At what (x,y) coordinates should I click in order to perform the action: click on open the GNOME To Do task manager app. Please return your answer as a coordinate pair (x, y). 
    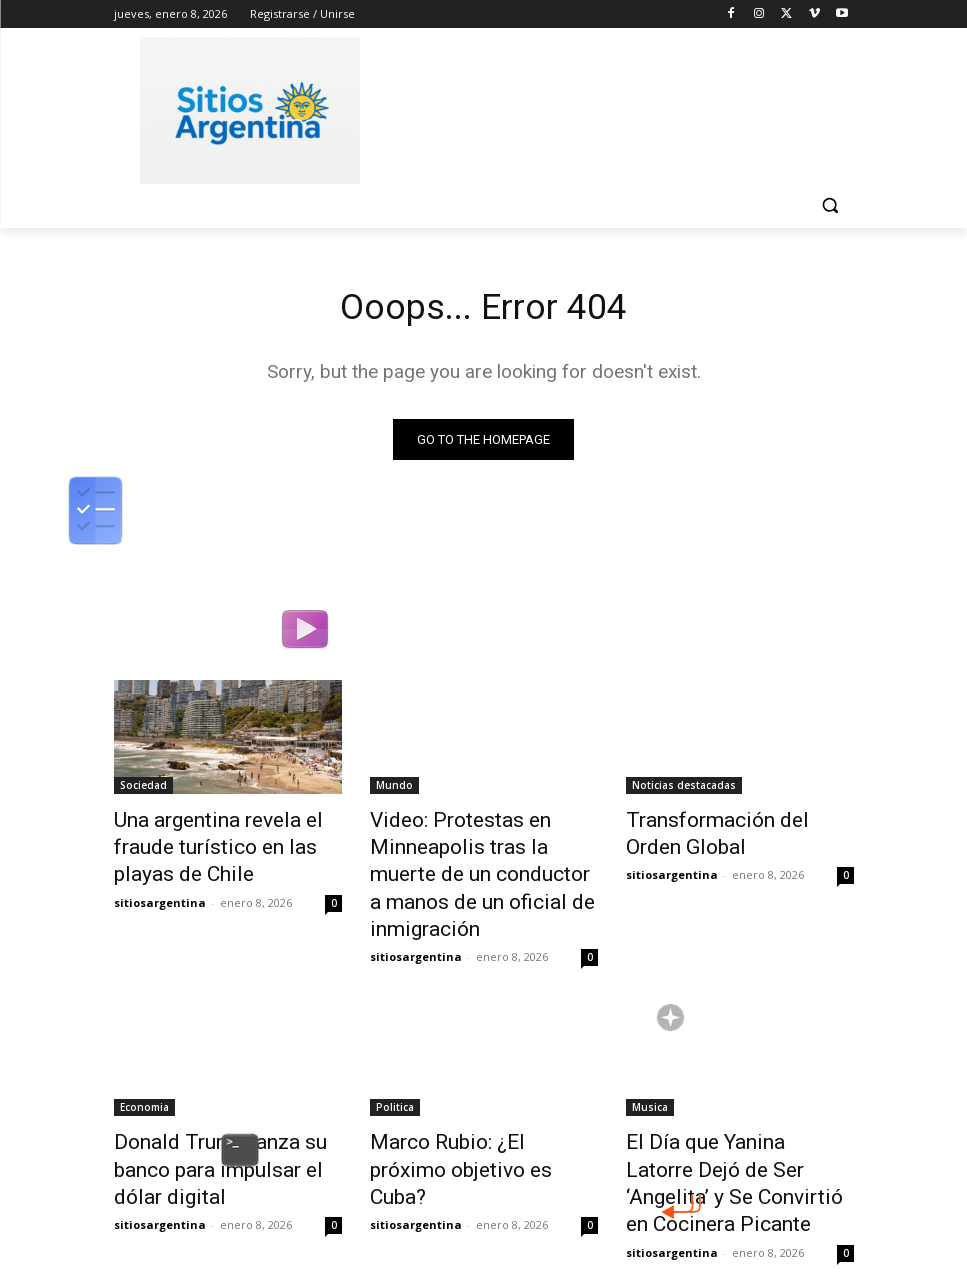
    Looking at the image, I should click on (95, 510).